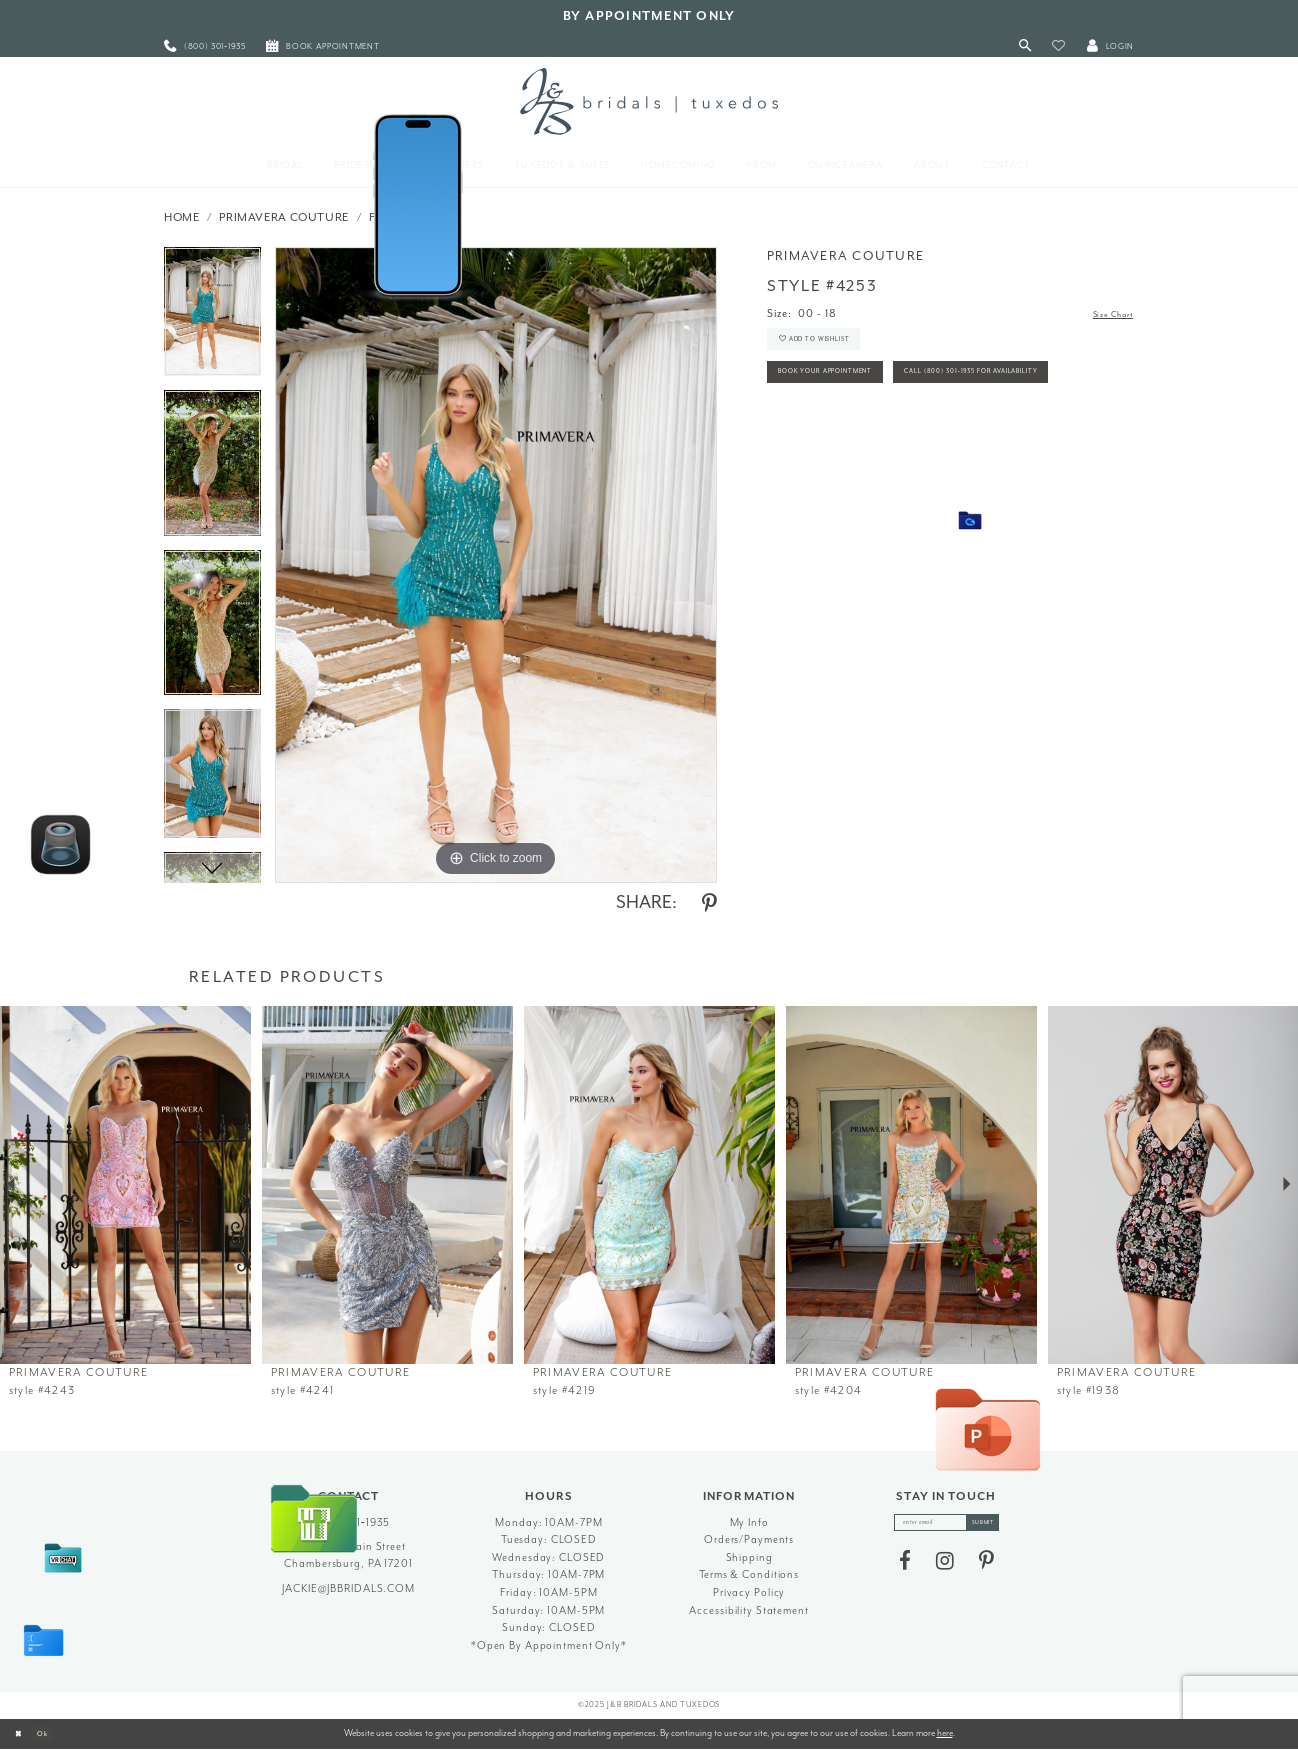 This screenshot has width=1298, height=1750. What do you see at coordinates (60, 844) in the screenshot?
I see `open Preview app to view images and PDFs` at bounding box center [60, 844].